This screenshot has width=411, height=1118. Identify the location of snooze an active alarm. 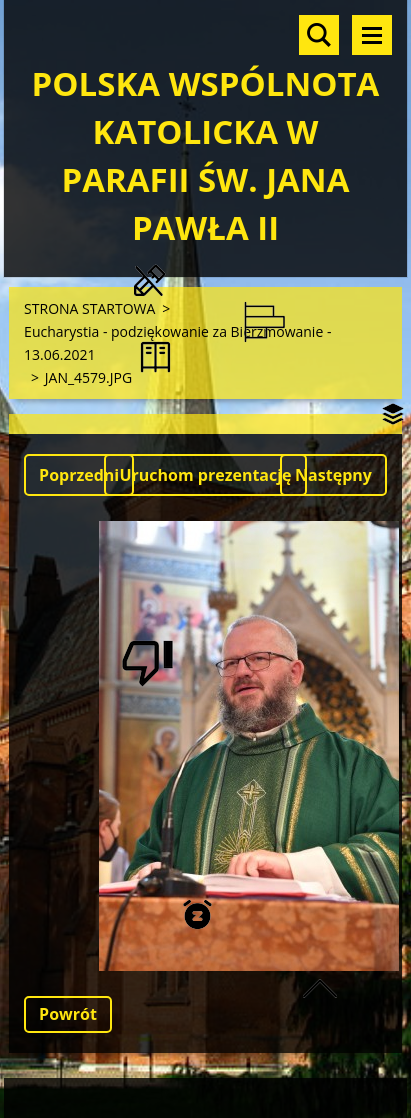
(197, 914).